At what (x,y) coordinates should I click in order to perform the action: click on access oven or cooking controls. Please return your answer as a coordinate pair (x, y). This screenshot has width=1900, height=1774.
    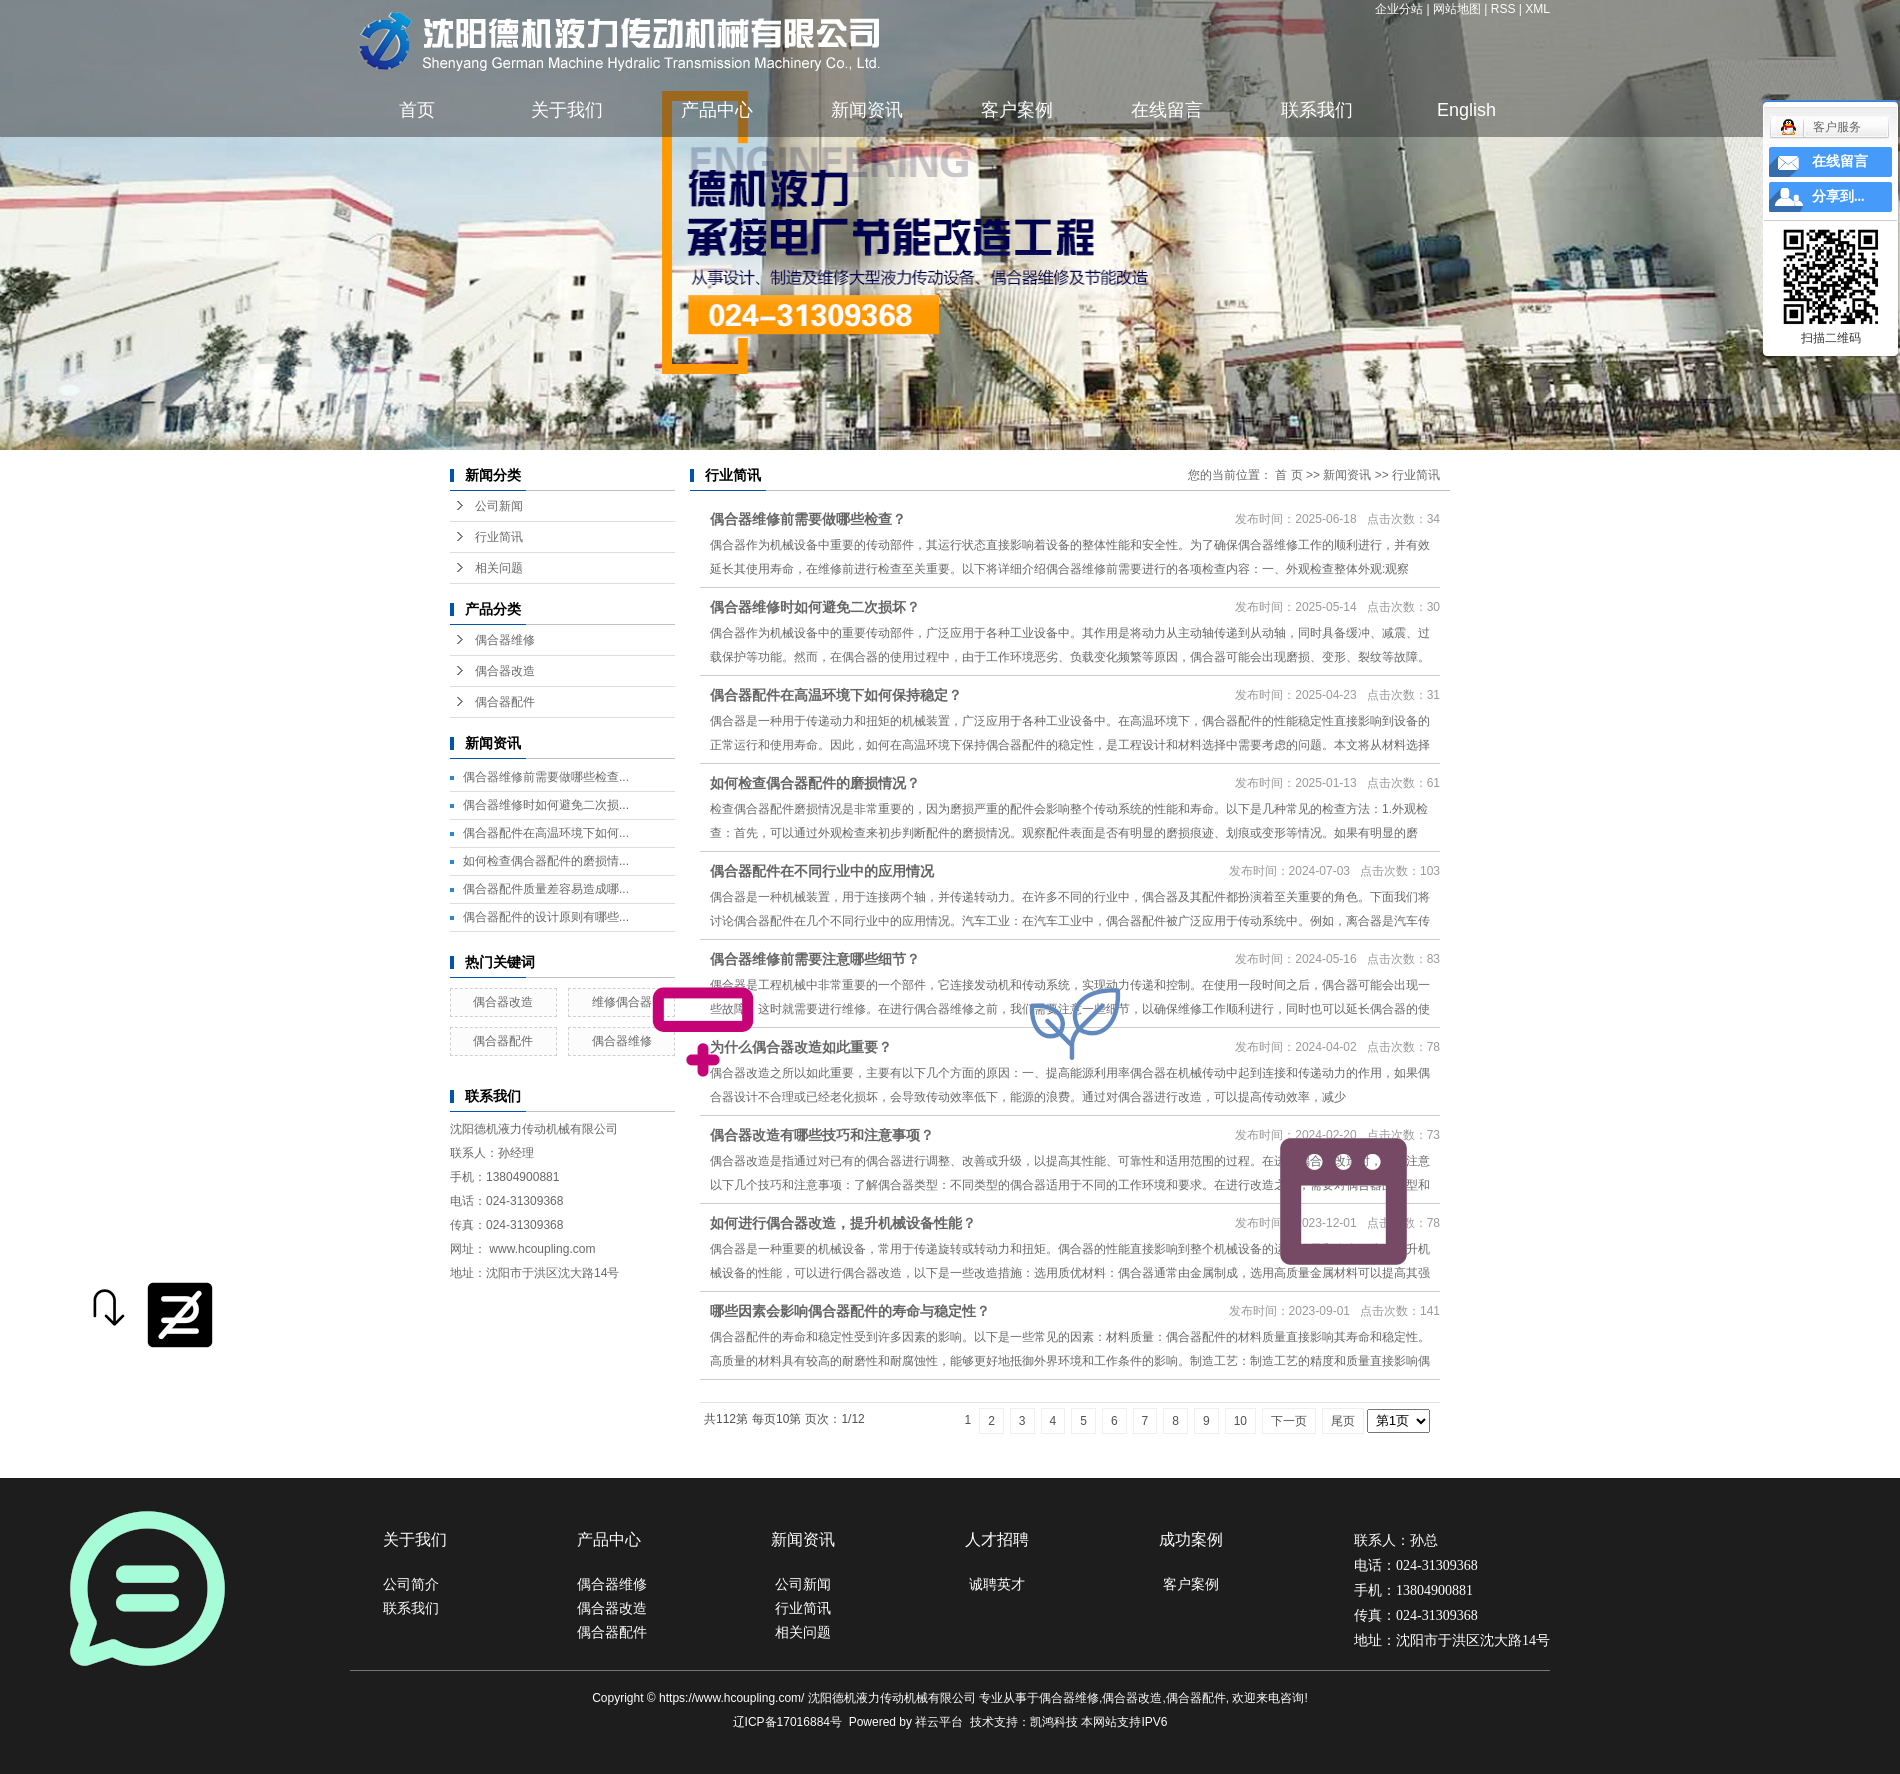
    Looking at the image, I should click on (1343, 1201).